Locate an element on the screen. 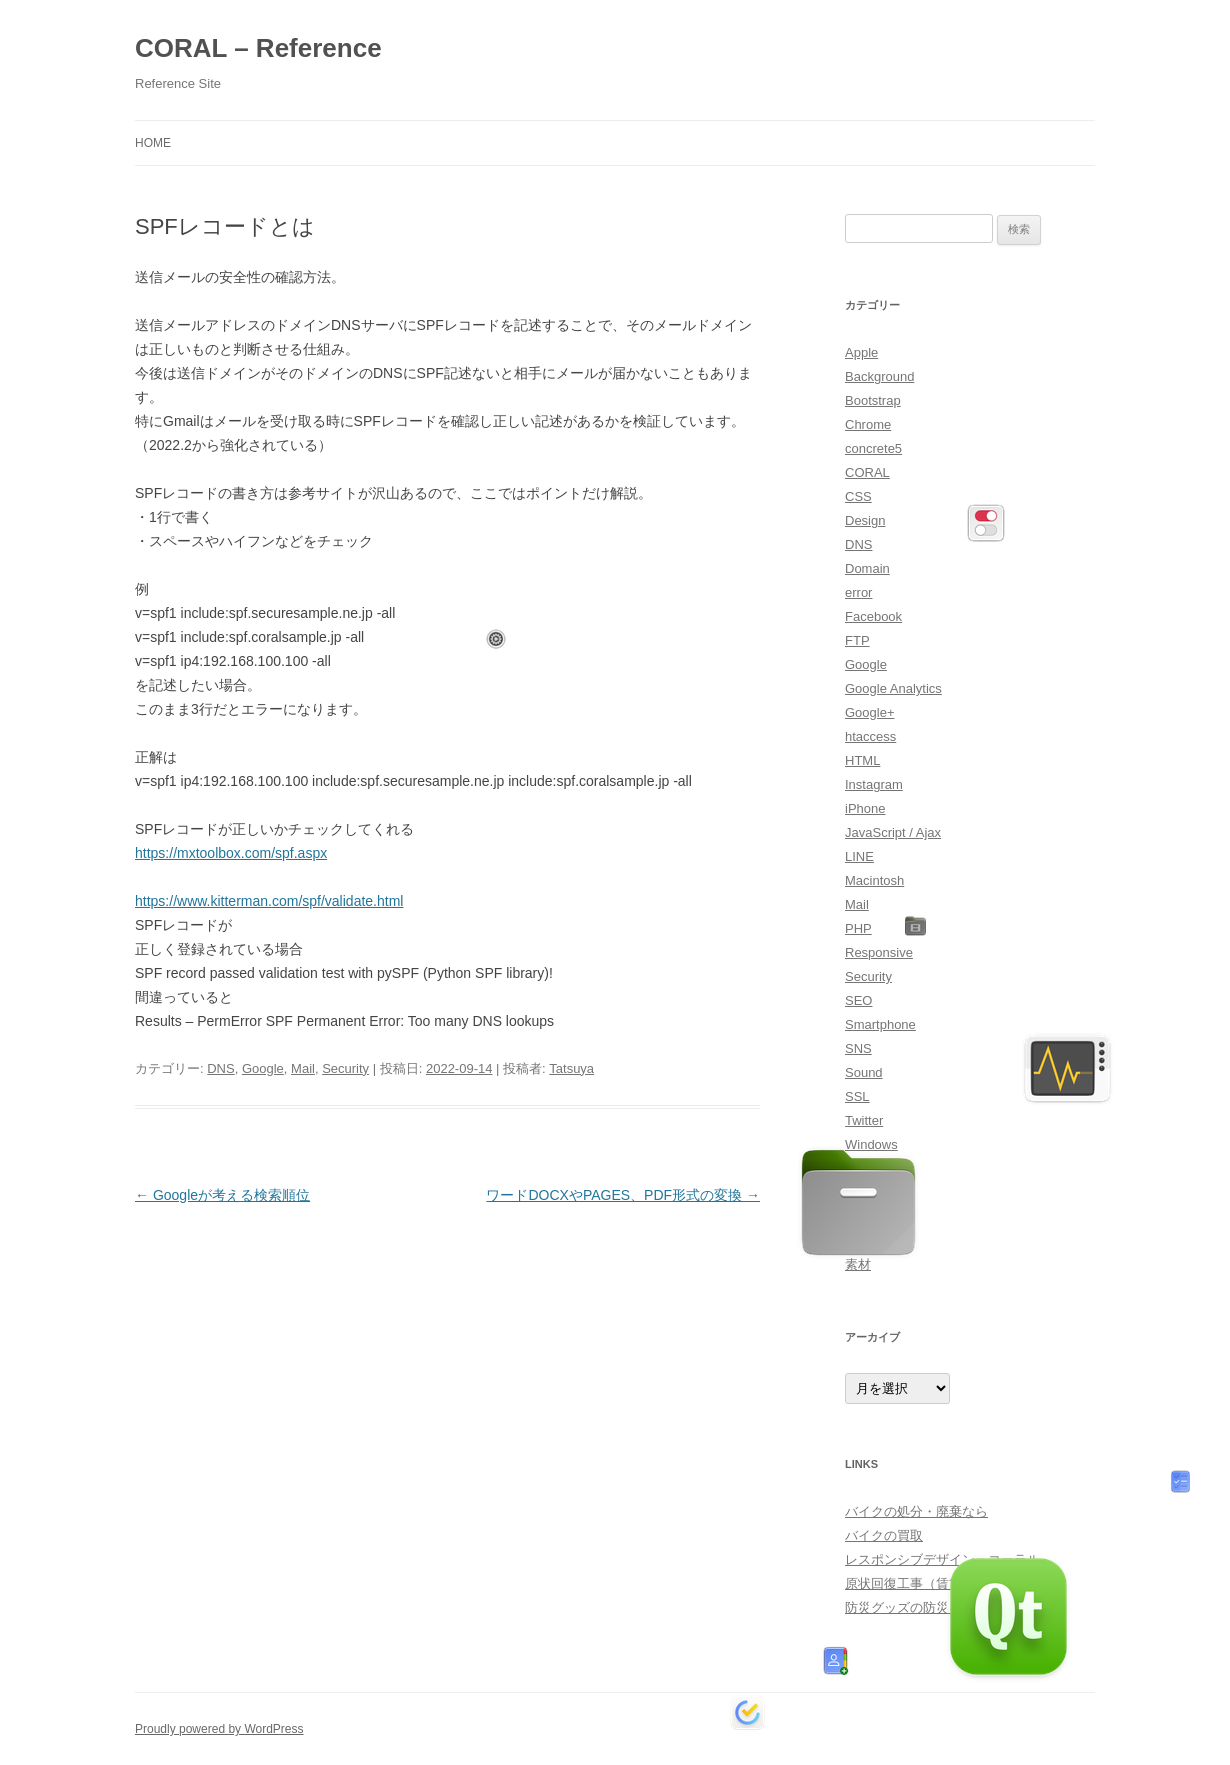 This screenshot has height=1765, width=1230. open ticktick task manager app is located at coordinates (747, 1712).